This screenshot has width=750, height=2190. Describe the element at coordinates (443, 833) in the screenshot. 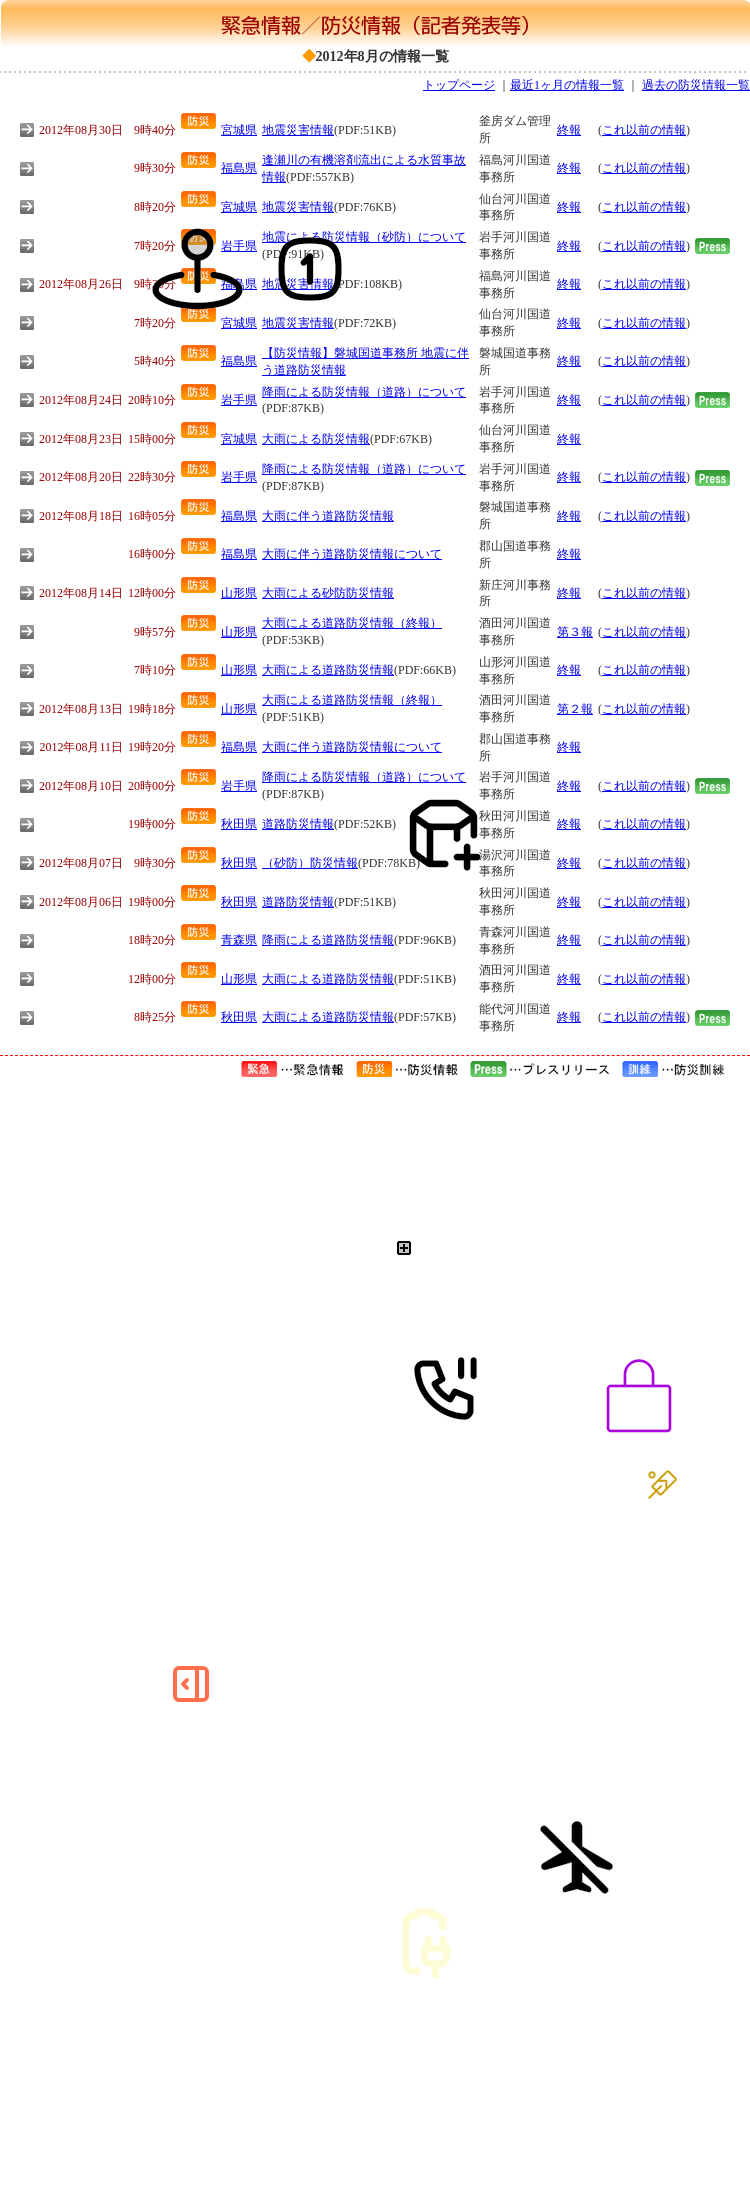

I see `add a new 3D object or shape` at that location.